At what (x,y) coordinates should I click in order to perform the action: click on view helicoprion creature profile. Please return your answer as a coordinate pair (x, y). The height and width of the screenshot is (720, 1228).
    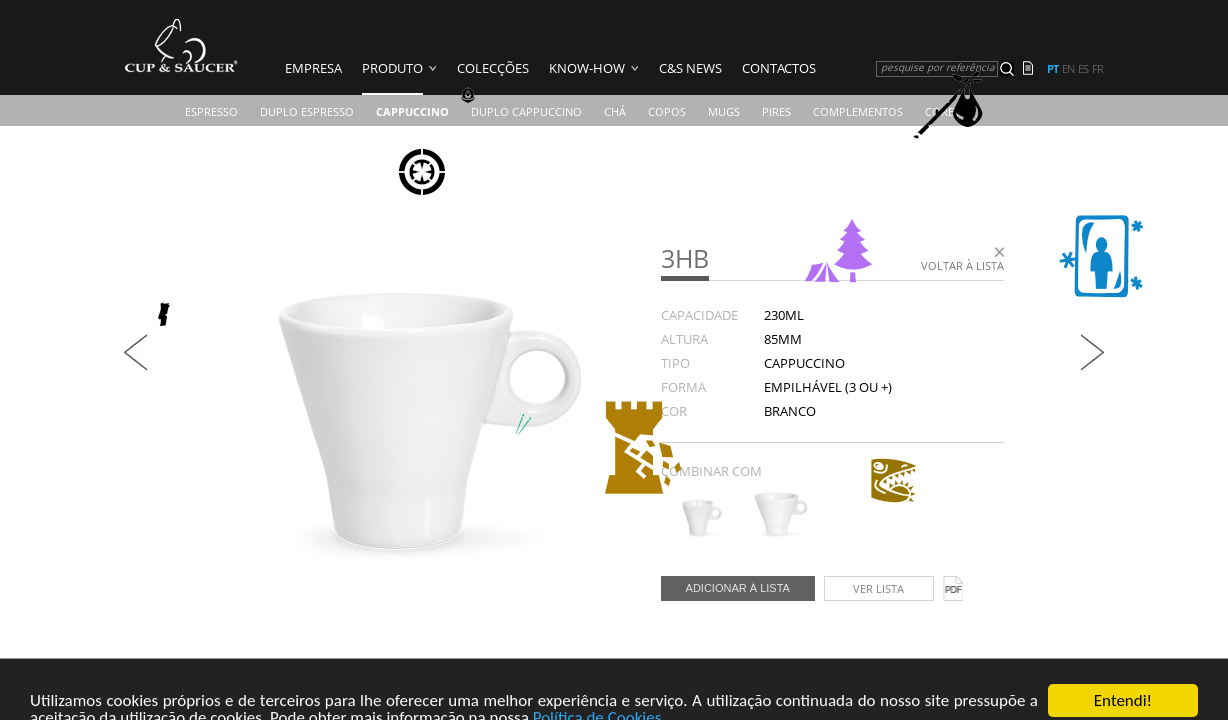
    Looking at the image, I should click on (893, 480).